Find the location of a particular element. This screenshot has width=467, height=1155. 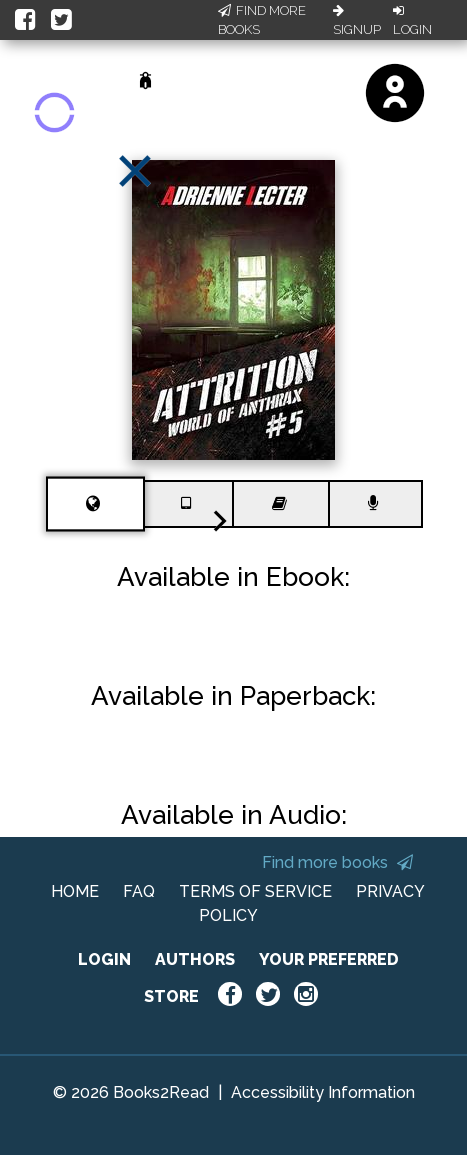

close the current window or dialog is located at coordinates (135, 171).